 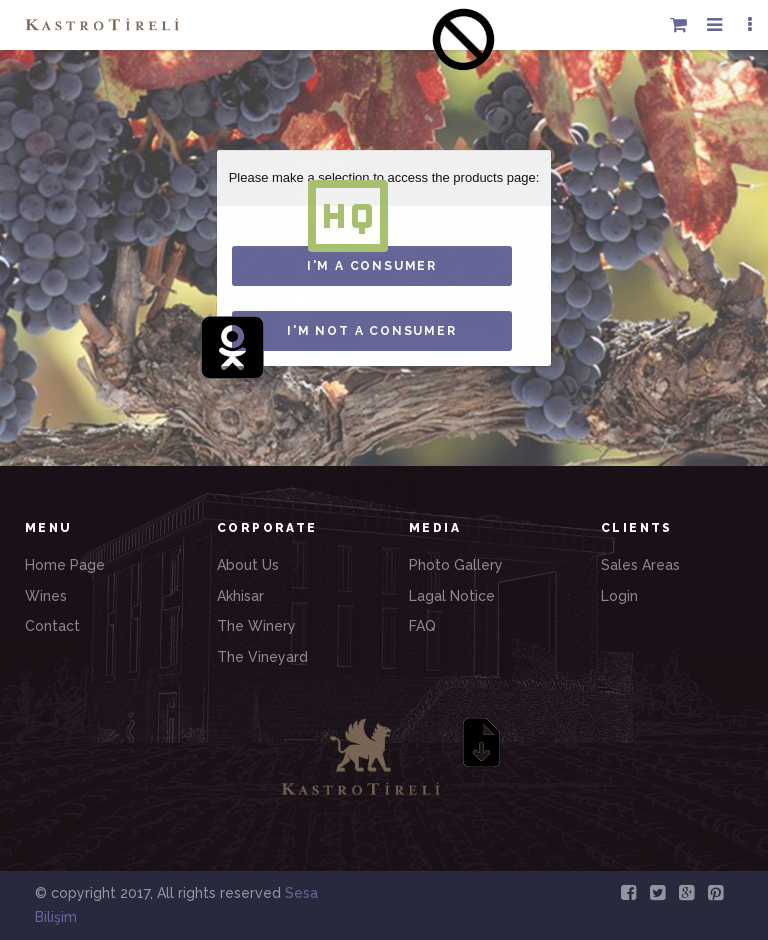 What do you see at coordinates (232, 347) in the screenshot?
I see `open odnoklassniki social network app` at bounding box center [232, 347].